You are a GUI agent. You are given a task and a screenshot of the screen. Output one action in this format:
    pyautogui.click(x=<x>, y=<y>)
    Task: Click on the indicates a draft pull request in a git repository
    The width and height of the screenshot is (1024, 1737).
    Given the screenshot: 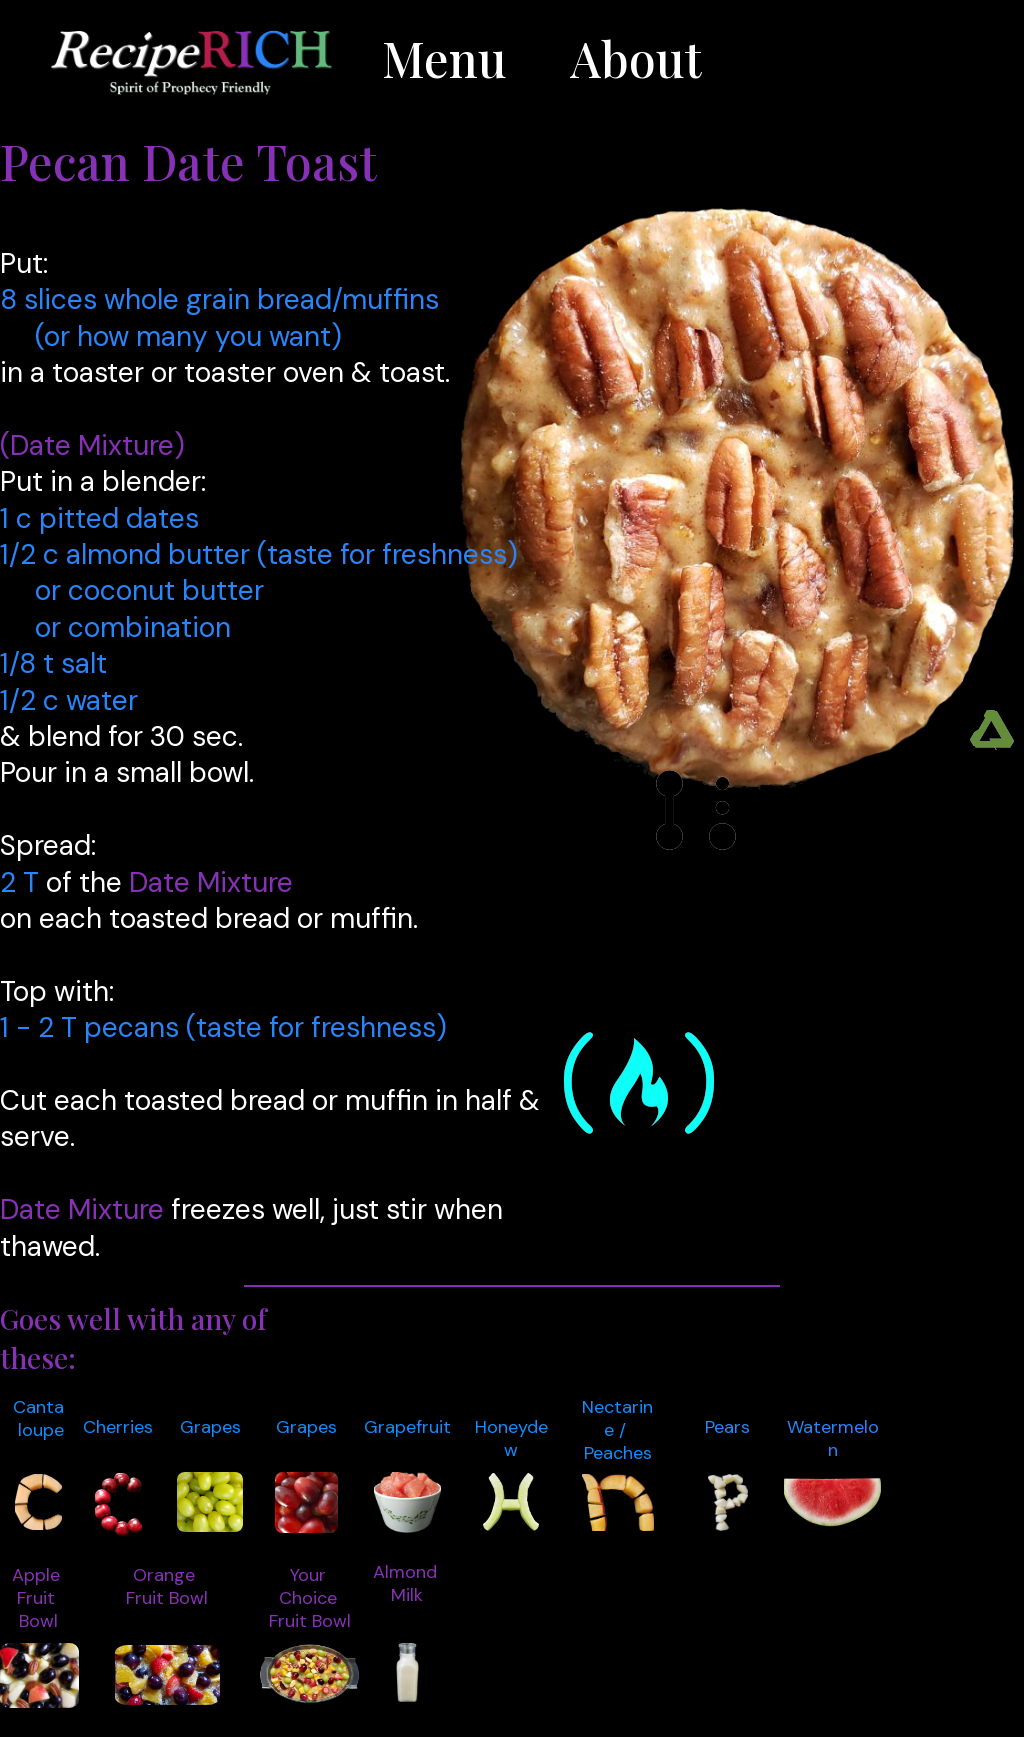 What is the action you would take?
    pyautogui.click(x=696, y=810)
    